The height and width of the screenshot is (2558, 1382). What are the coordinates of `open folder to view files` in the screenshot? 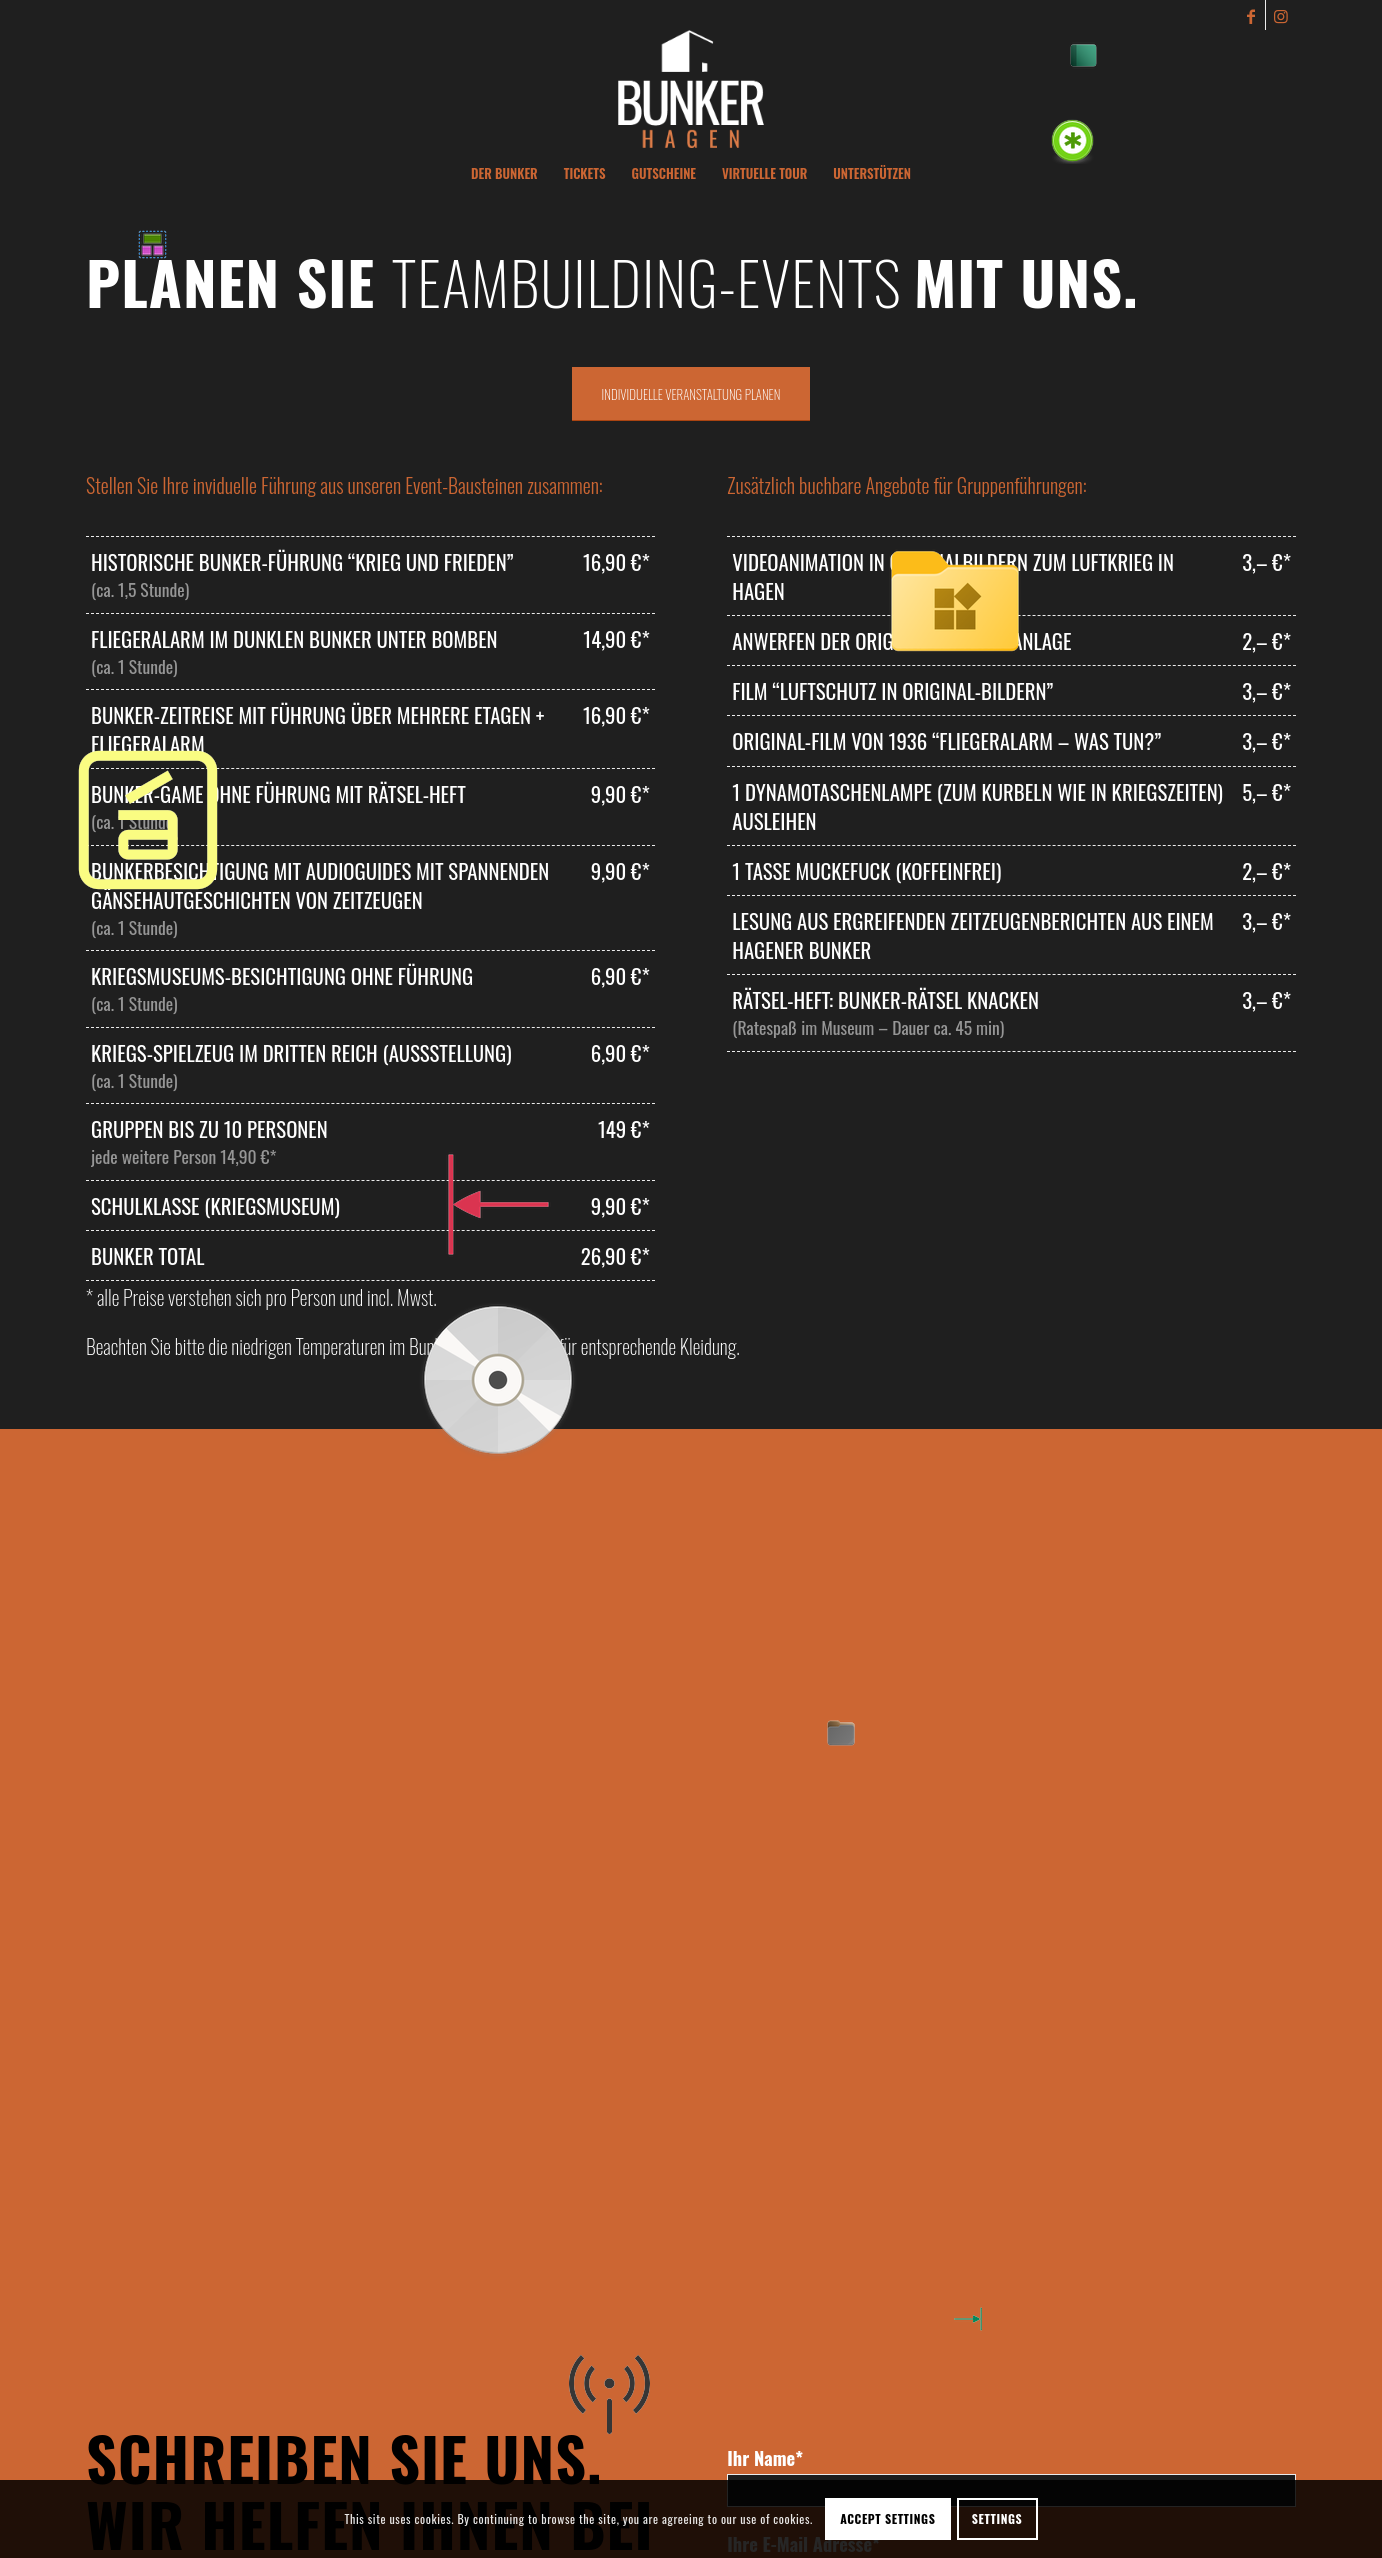 It's located at (841, 1733).